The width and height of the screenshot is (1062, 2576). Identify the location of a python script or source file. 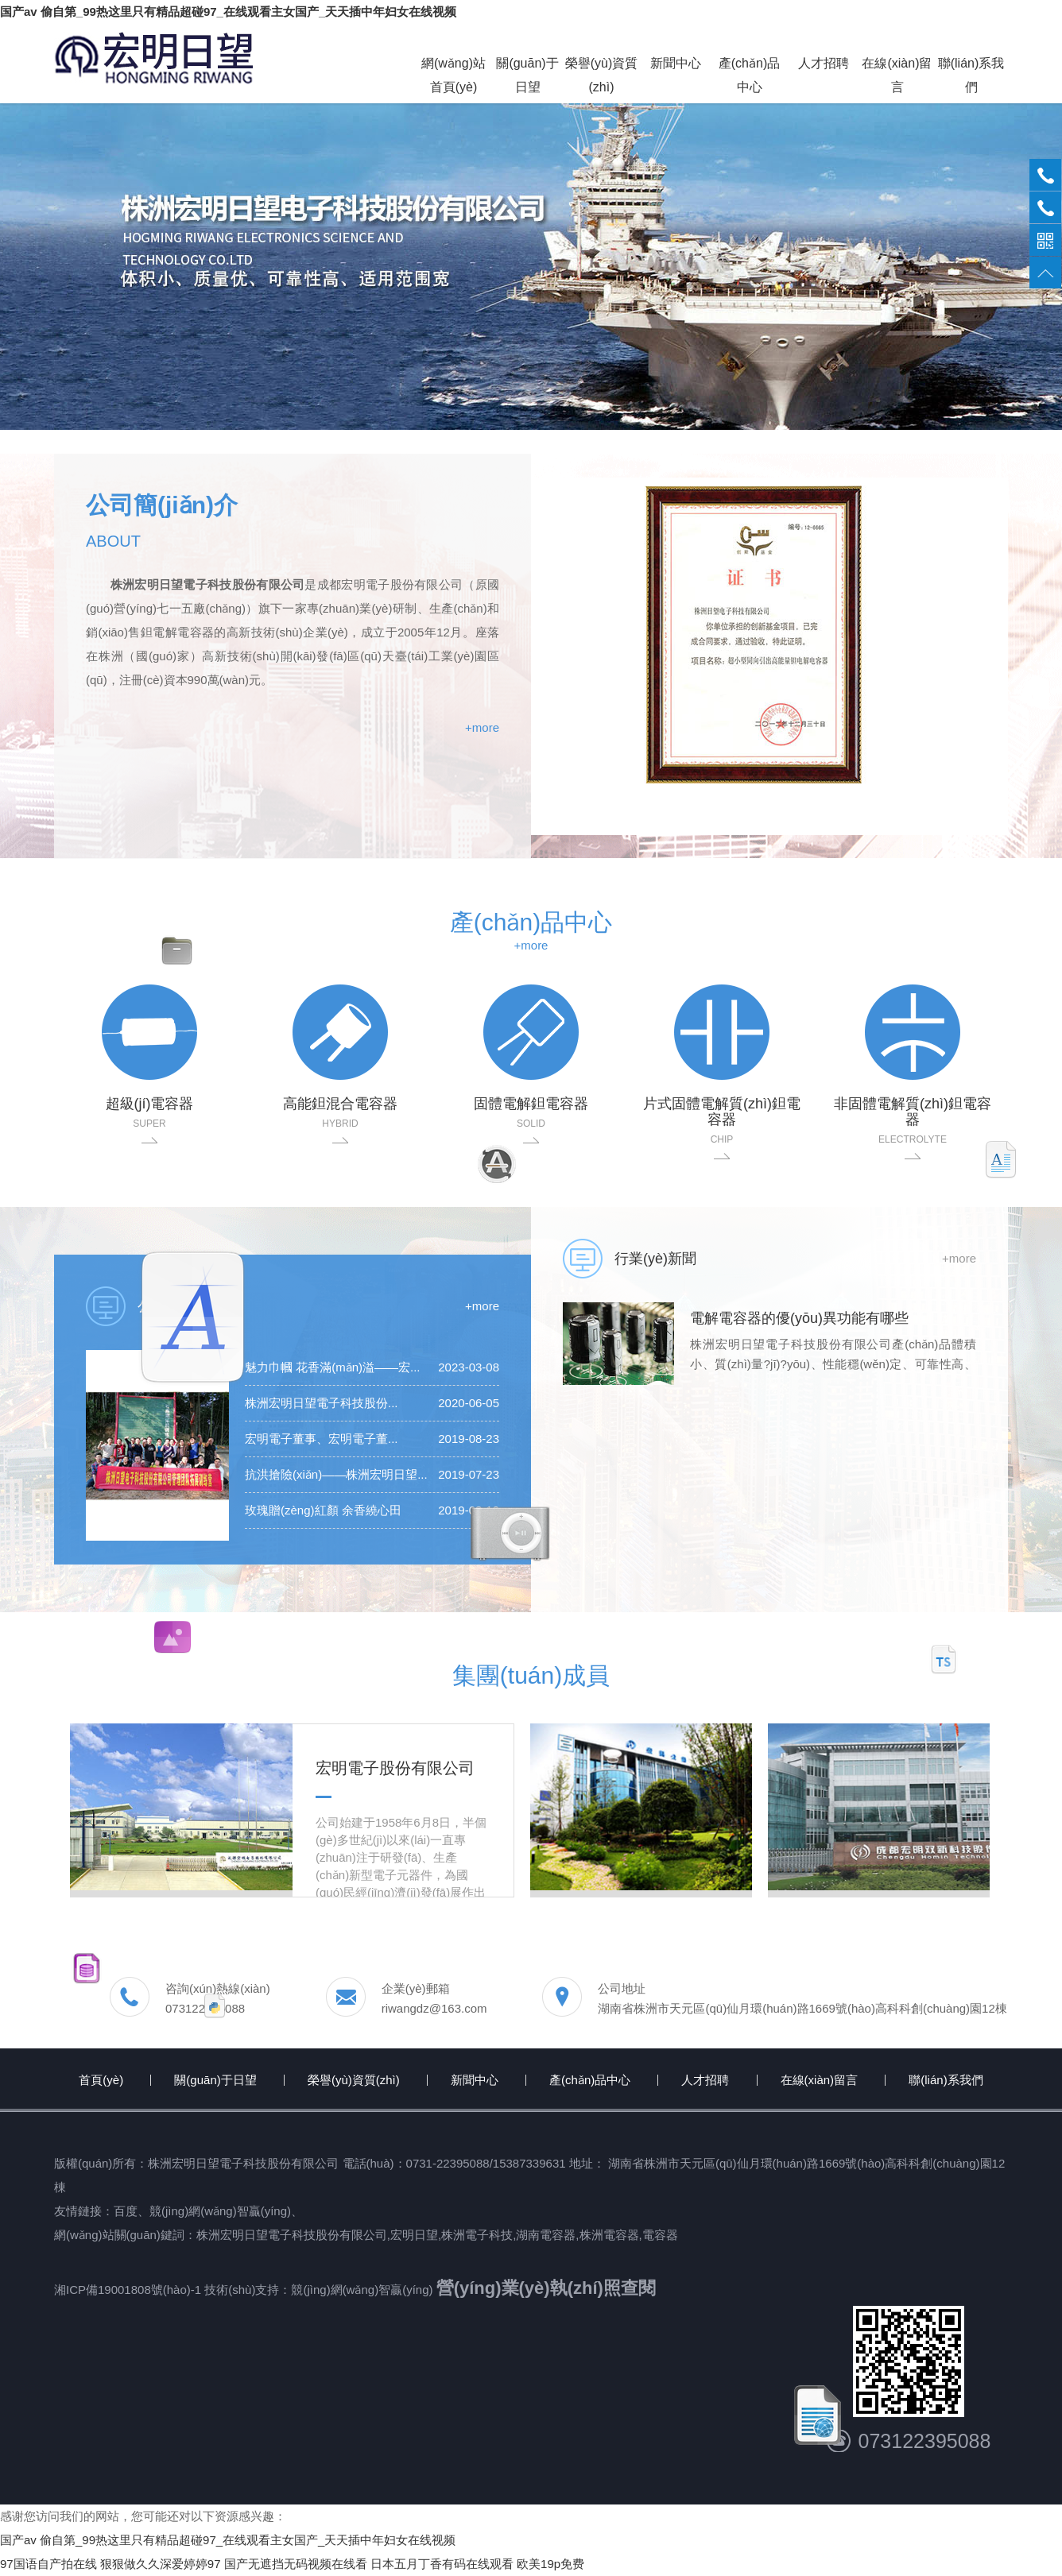
(215, 2005).